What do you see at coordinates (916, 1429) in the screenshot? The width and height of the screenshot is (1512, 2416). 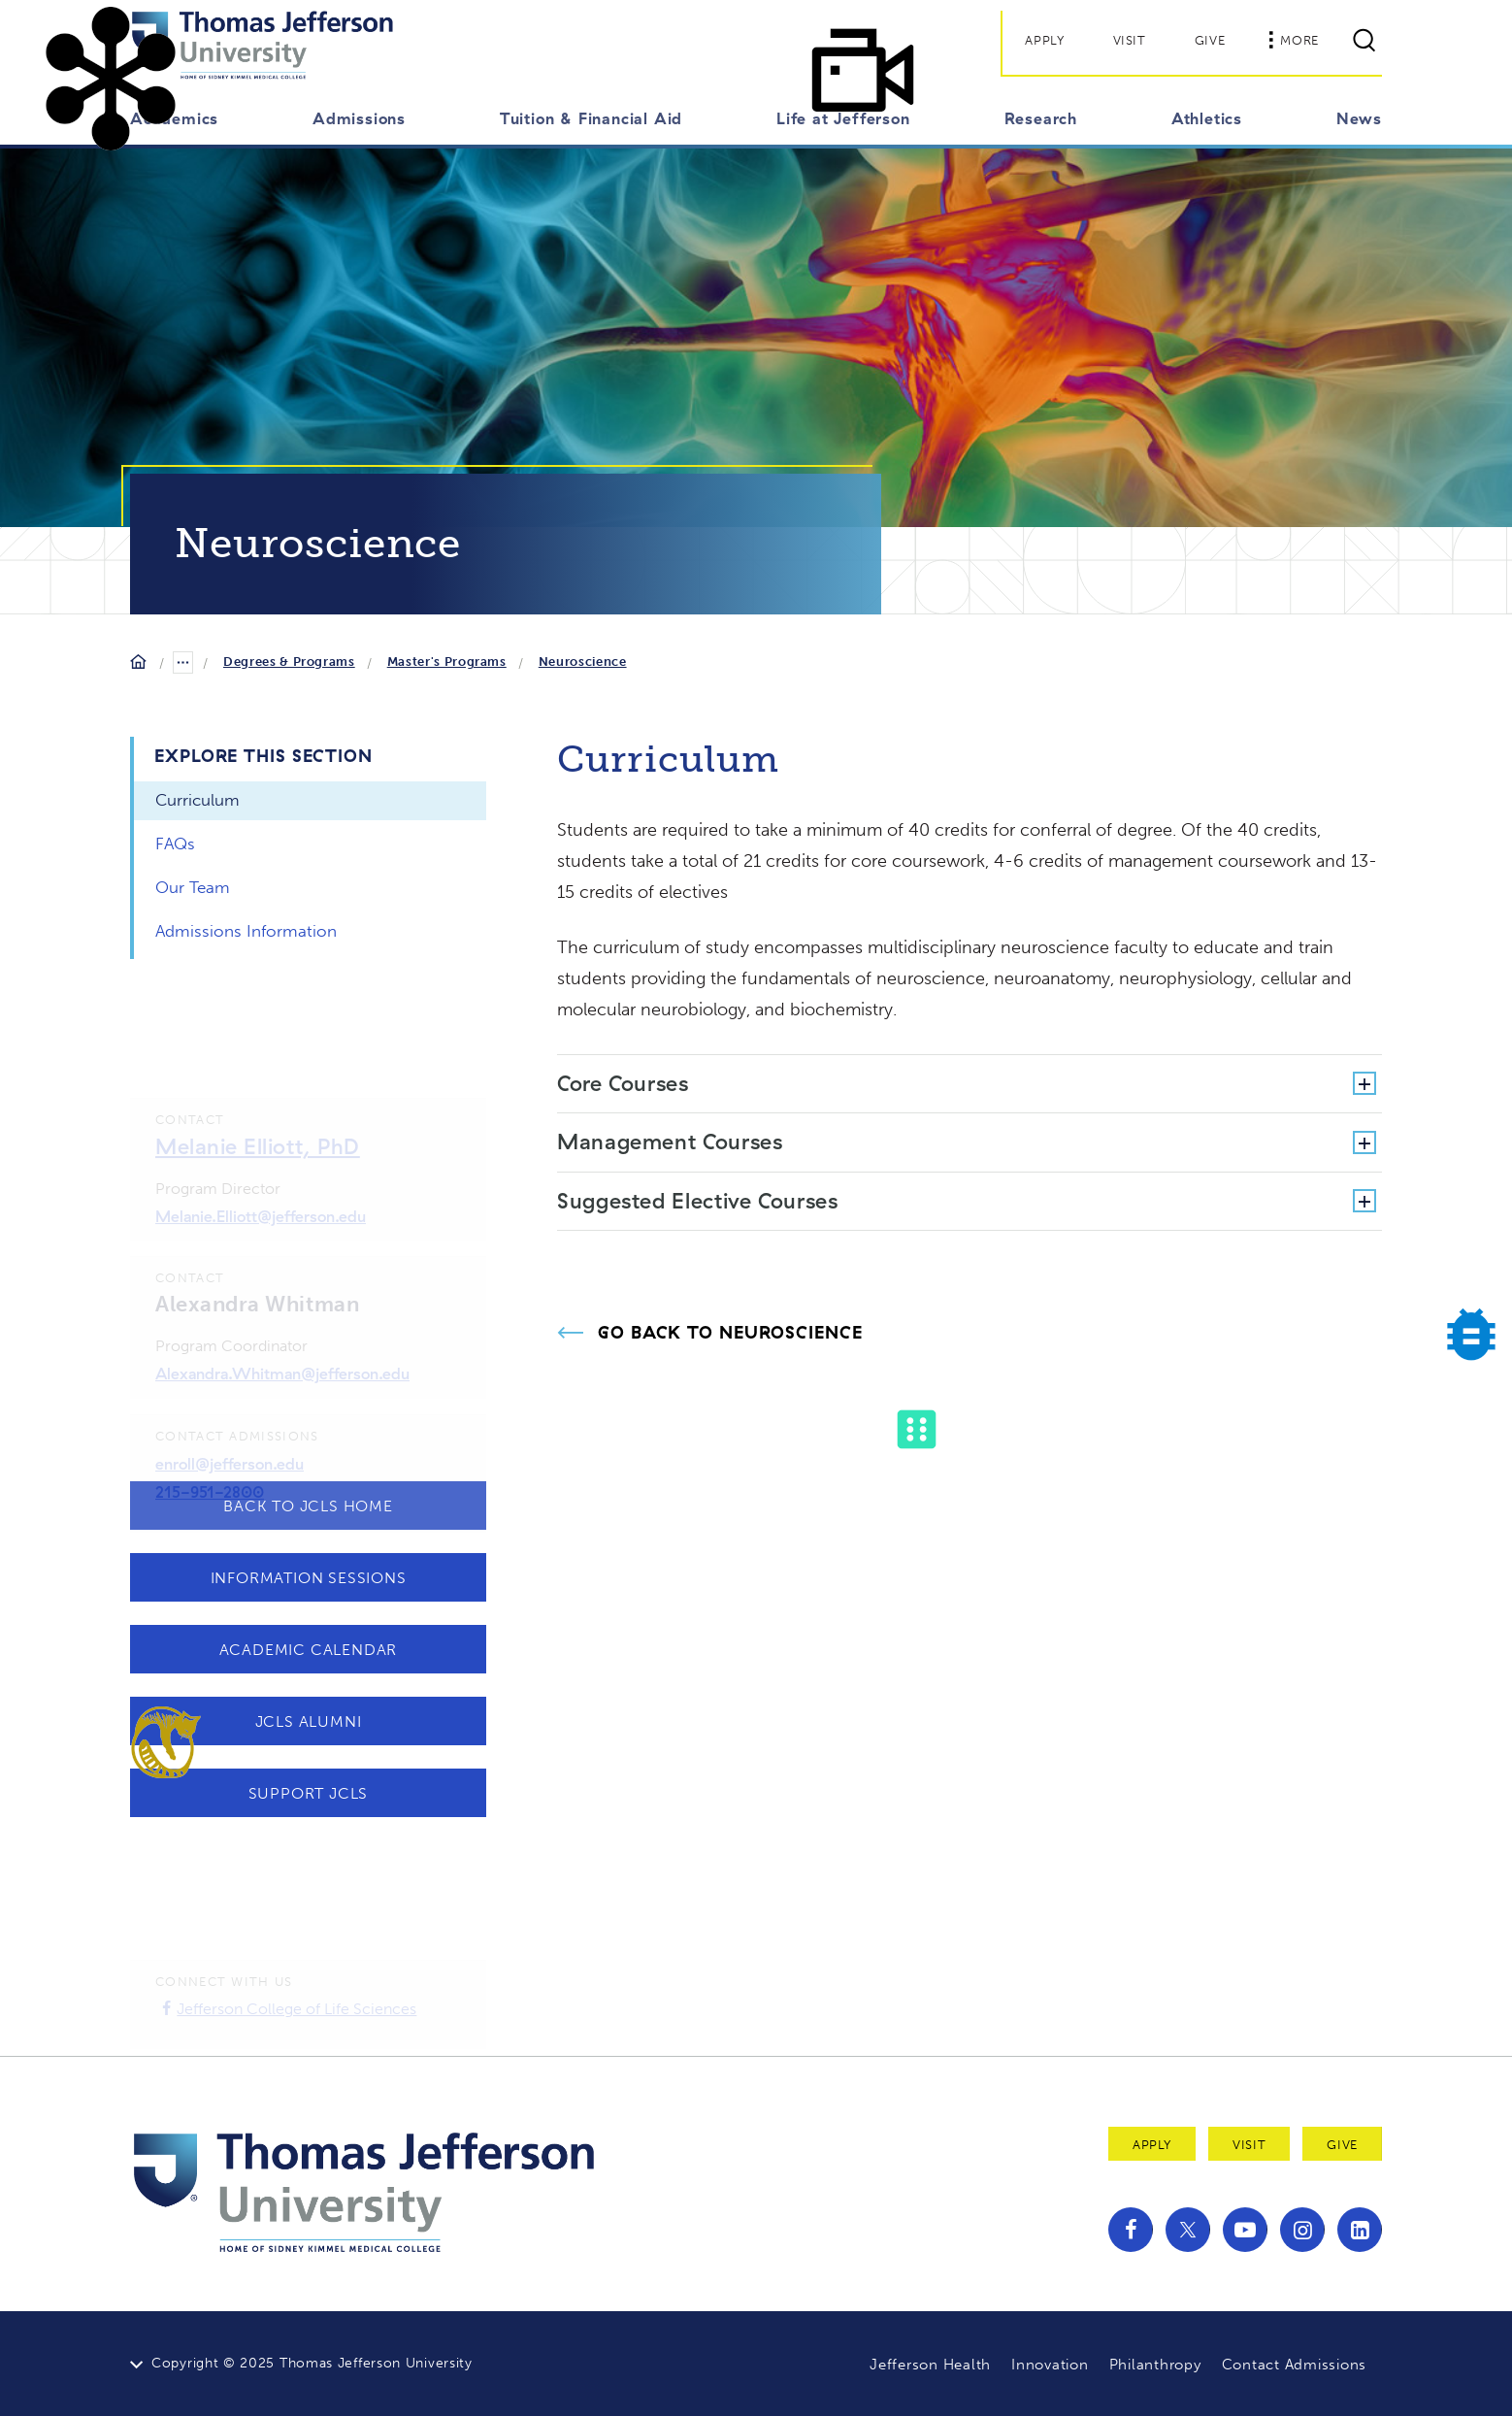 I see `roll the dice or generate a random result` at bounding box center [916, 1429].